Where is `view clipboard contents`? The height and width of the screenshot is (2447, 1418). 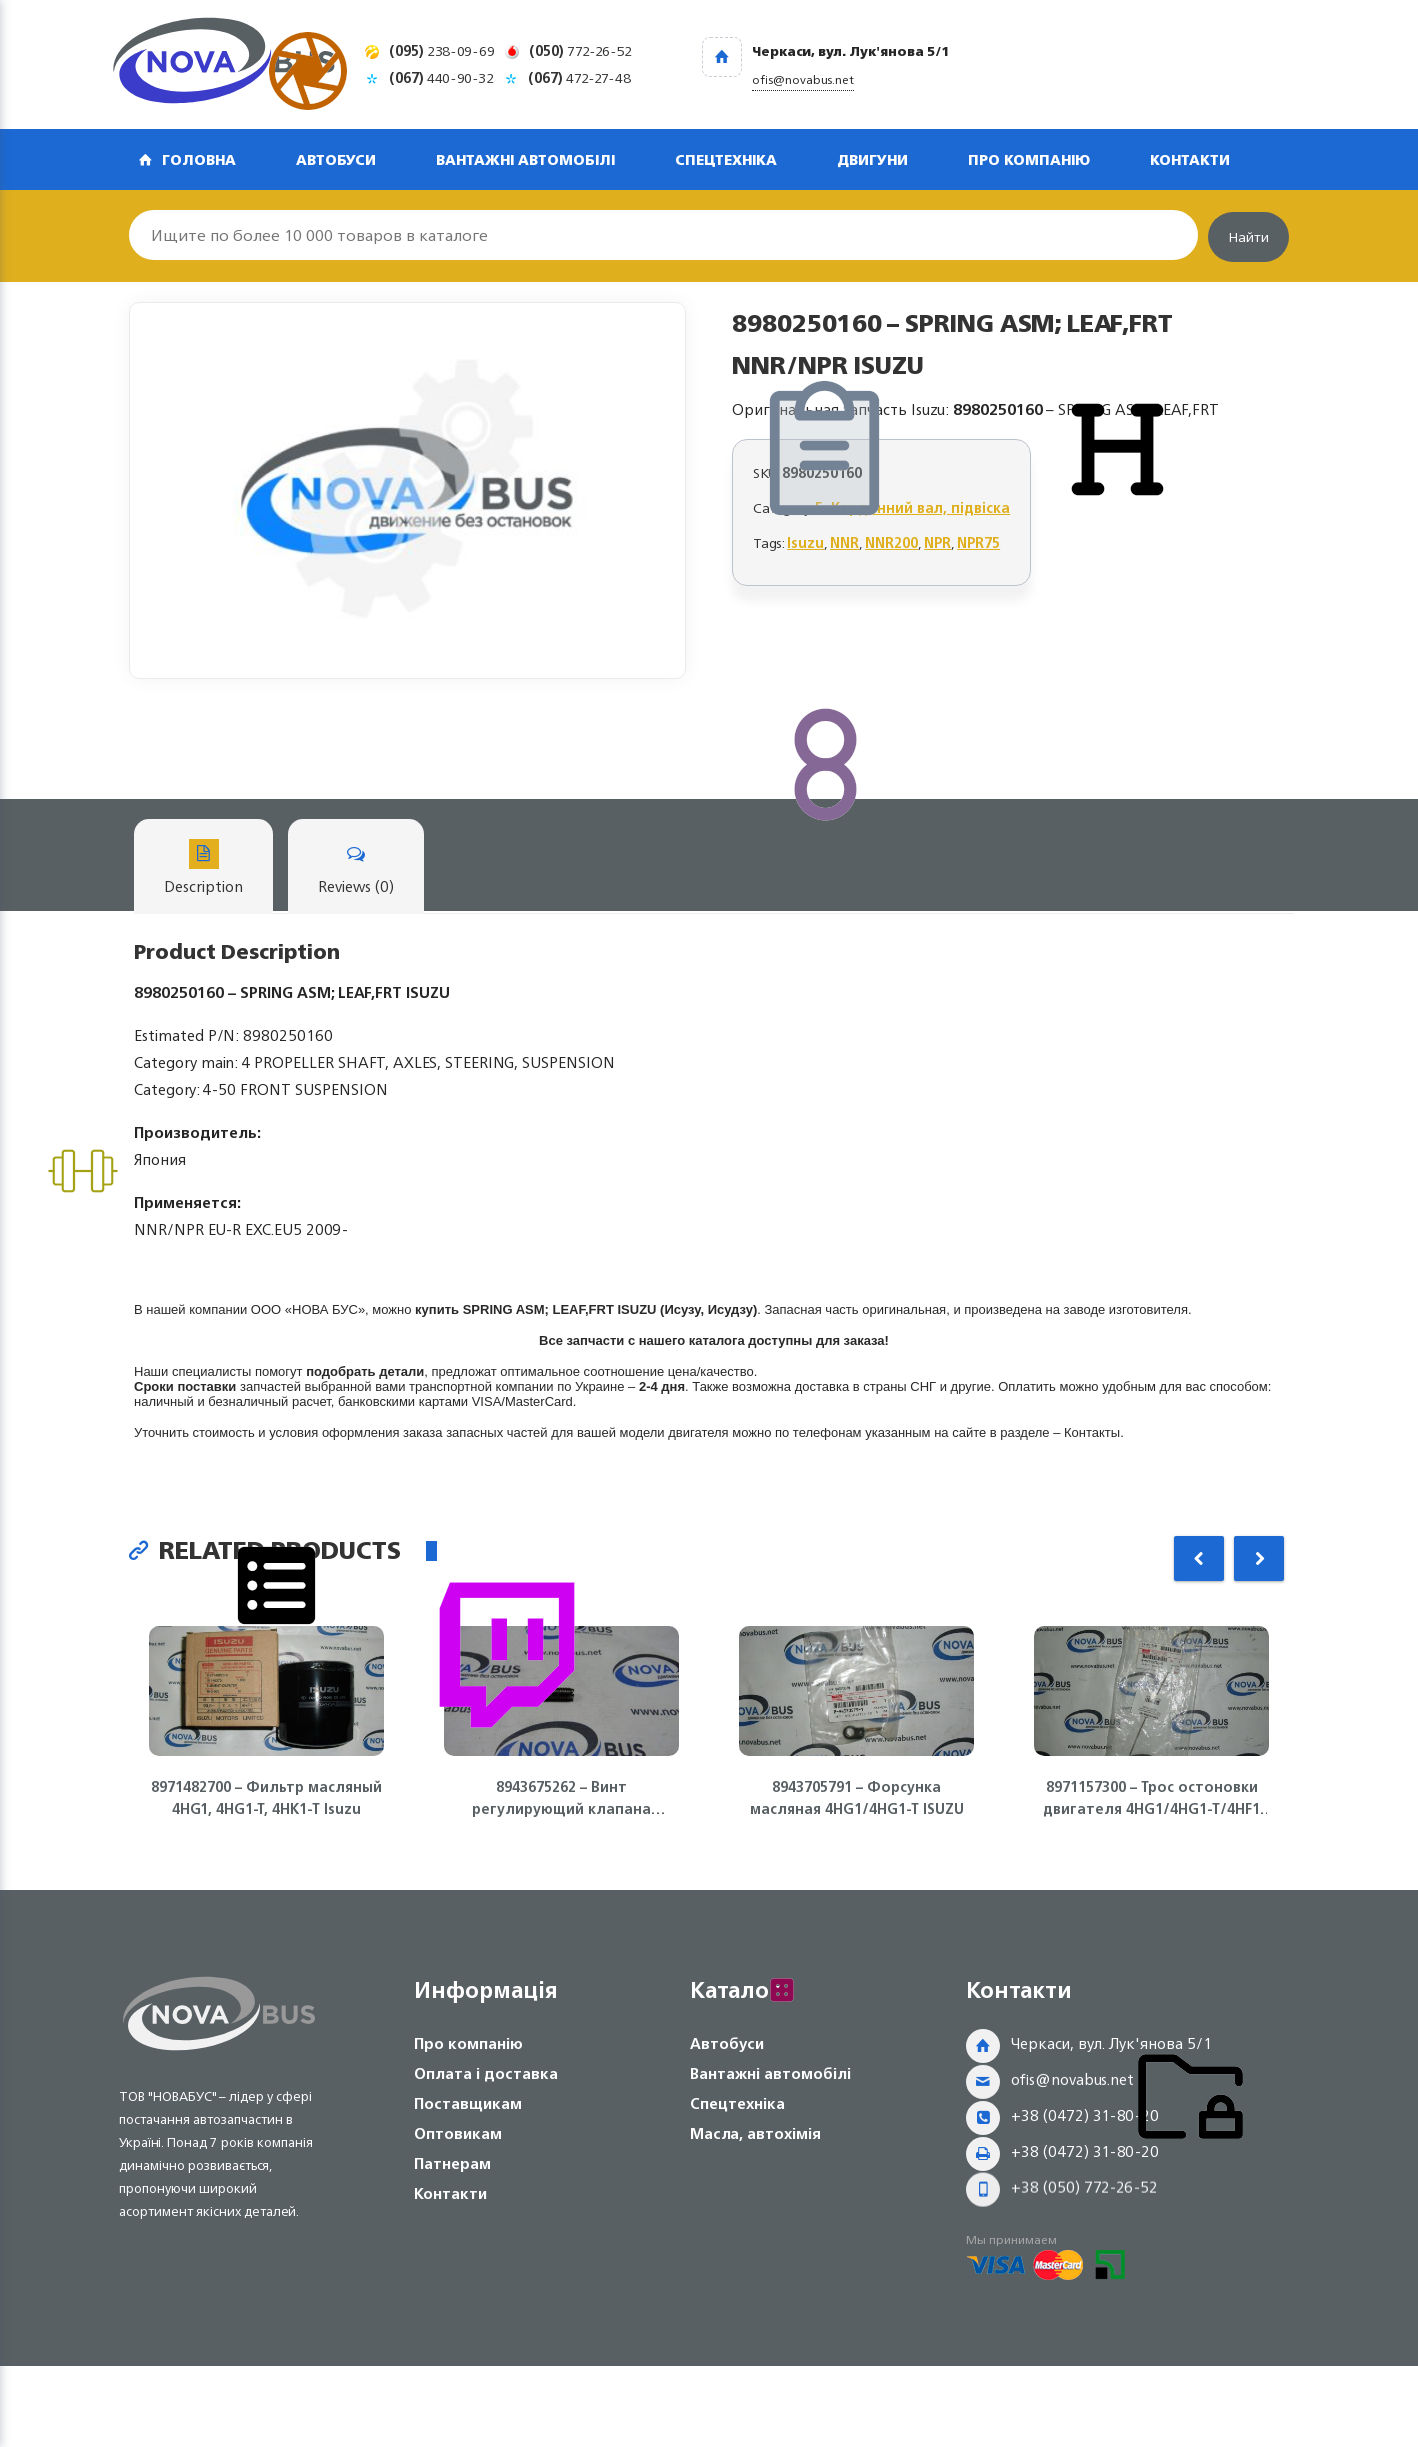
view clipboard contents is located at coordinates (824, 450).